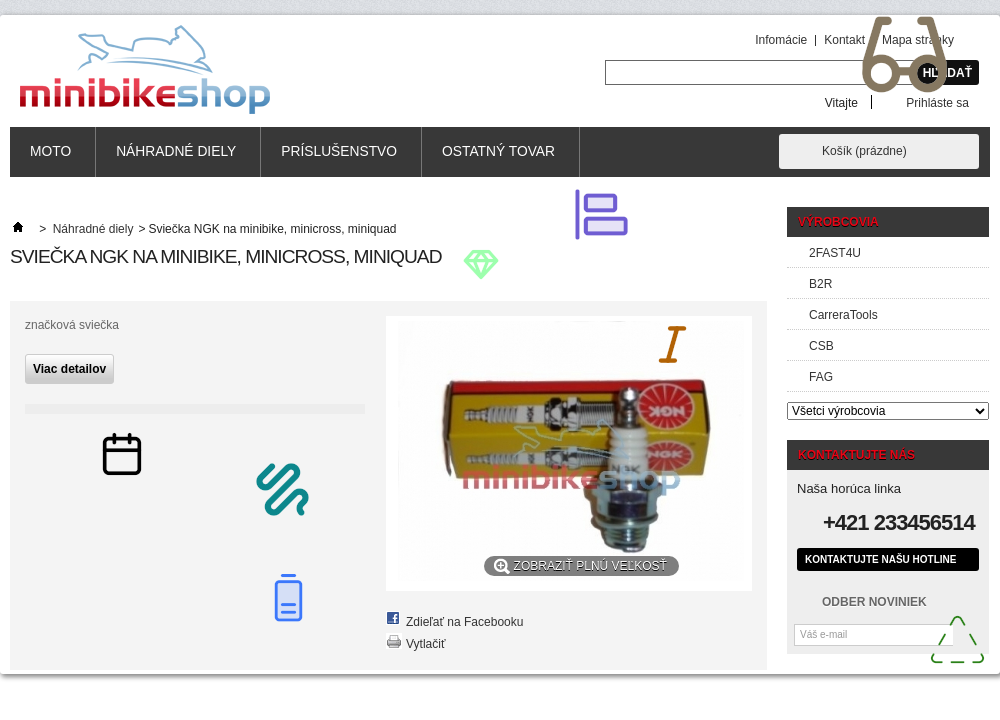 This screenshot has width=1000, height=720. What do you see at coordinates (288, 598) in the screenshot?
I see `indicates medium battery level` at bounding box center [288, 598].